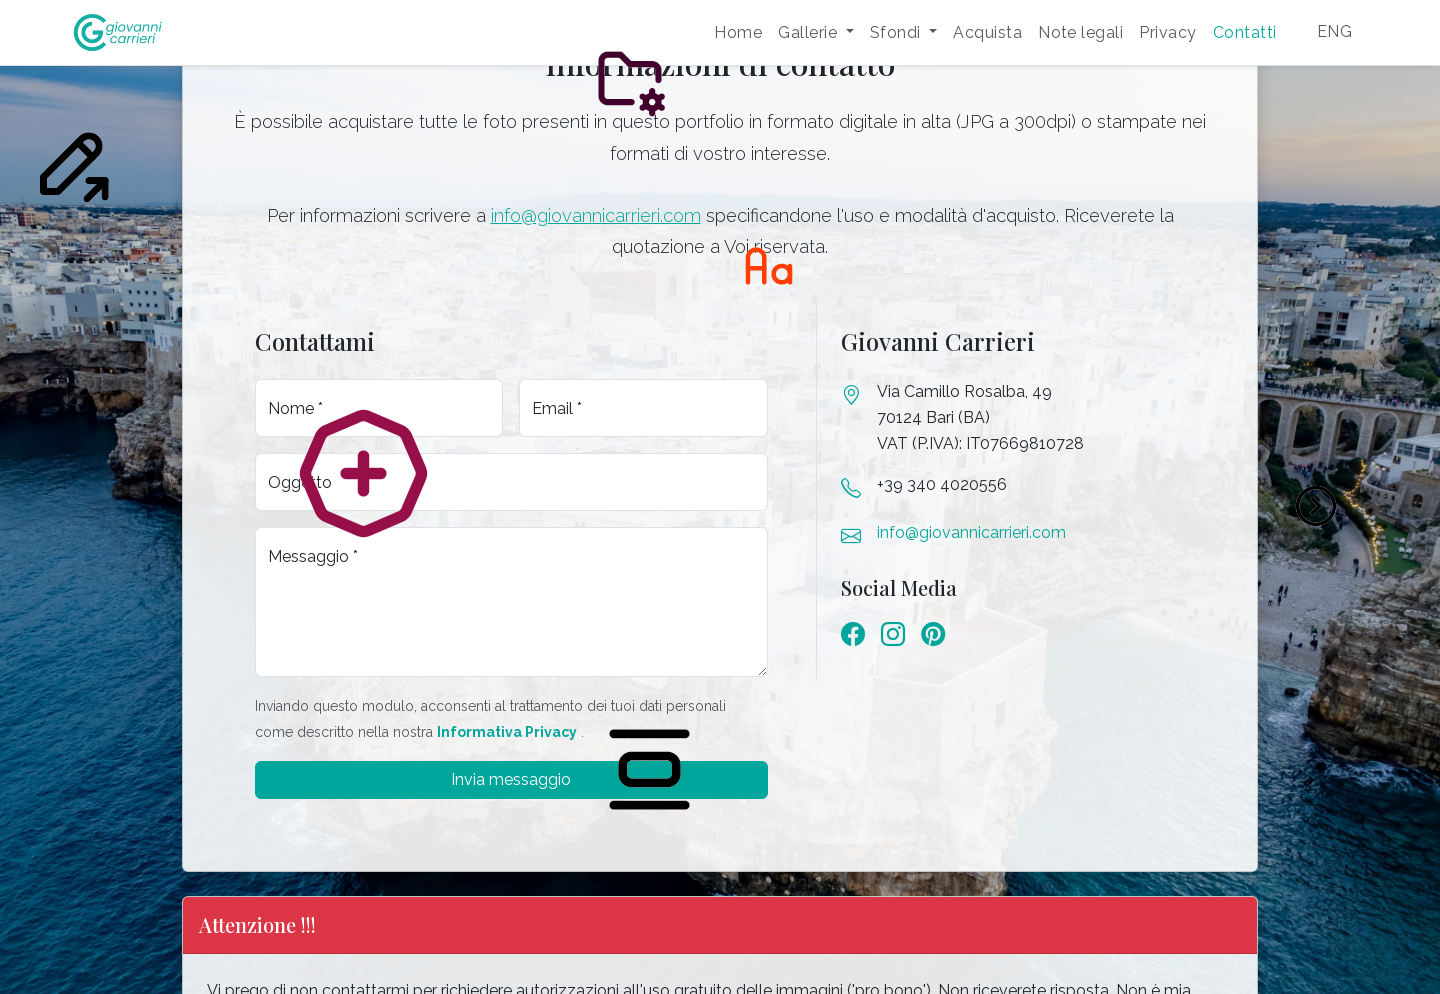 This screenshot has width=1440, height=994. I want to click on go to next item or page, so click(1316, 506).